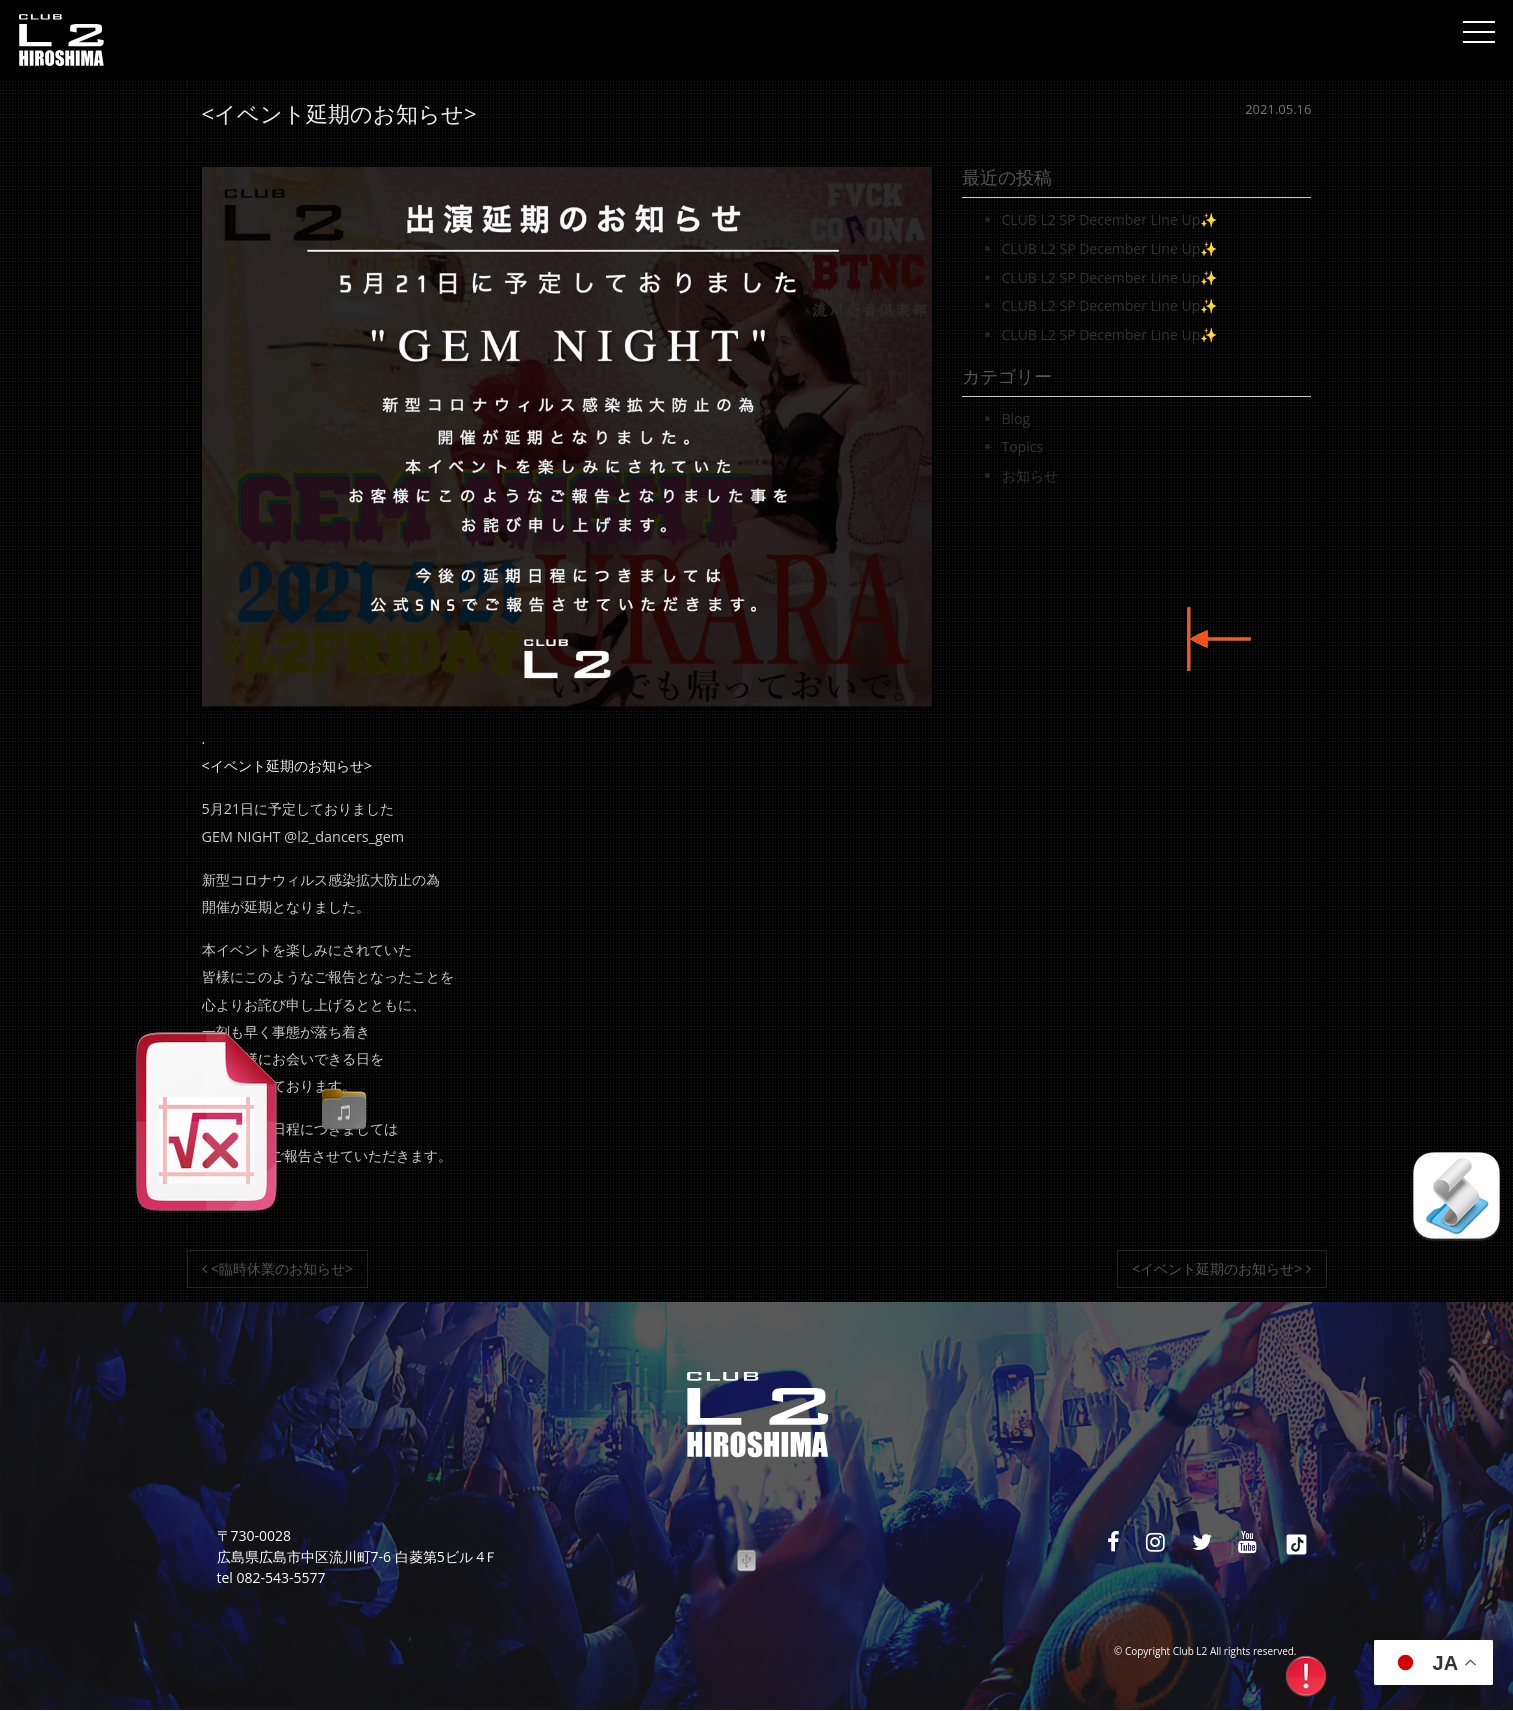  Describe the element at coordinates (746, 1560) in the screenshot. I see `access connected USB storage device` at that location.